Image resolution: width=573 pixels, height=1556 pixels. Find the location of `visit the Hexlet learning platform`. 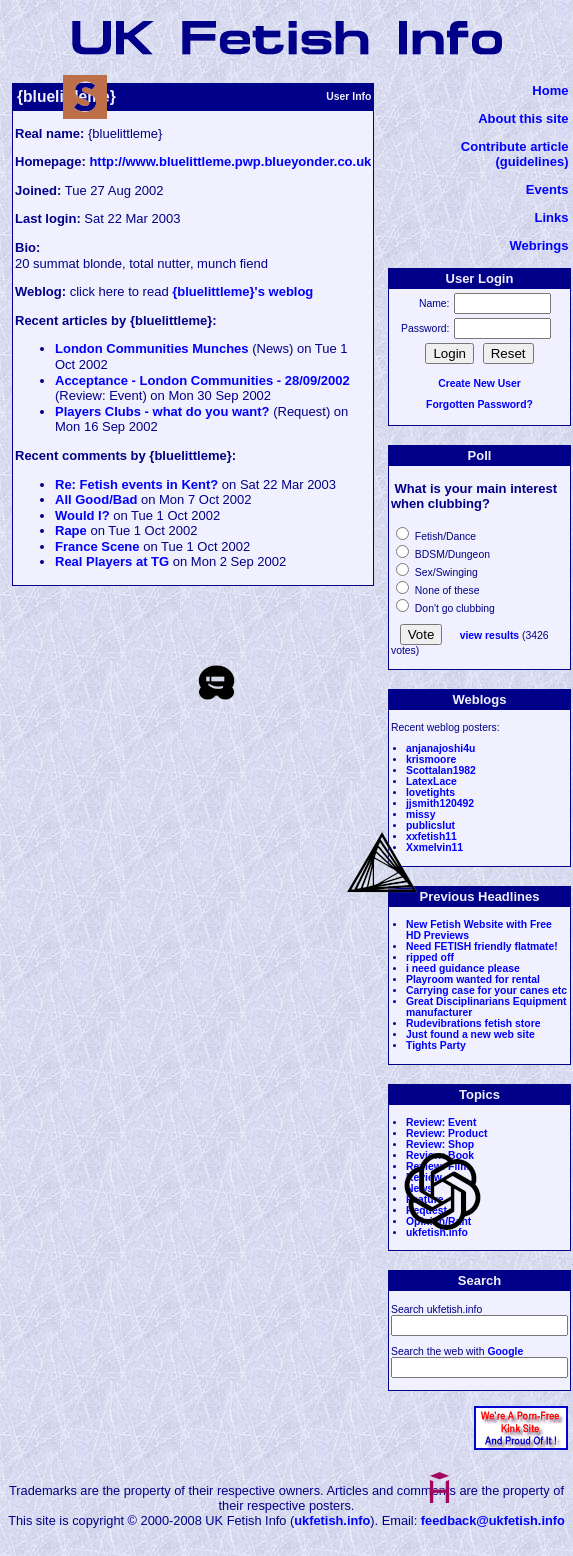

visit the Hexlet learning platform is located at coordinates (439, 1487).